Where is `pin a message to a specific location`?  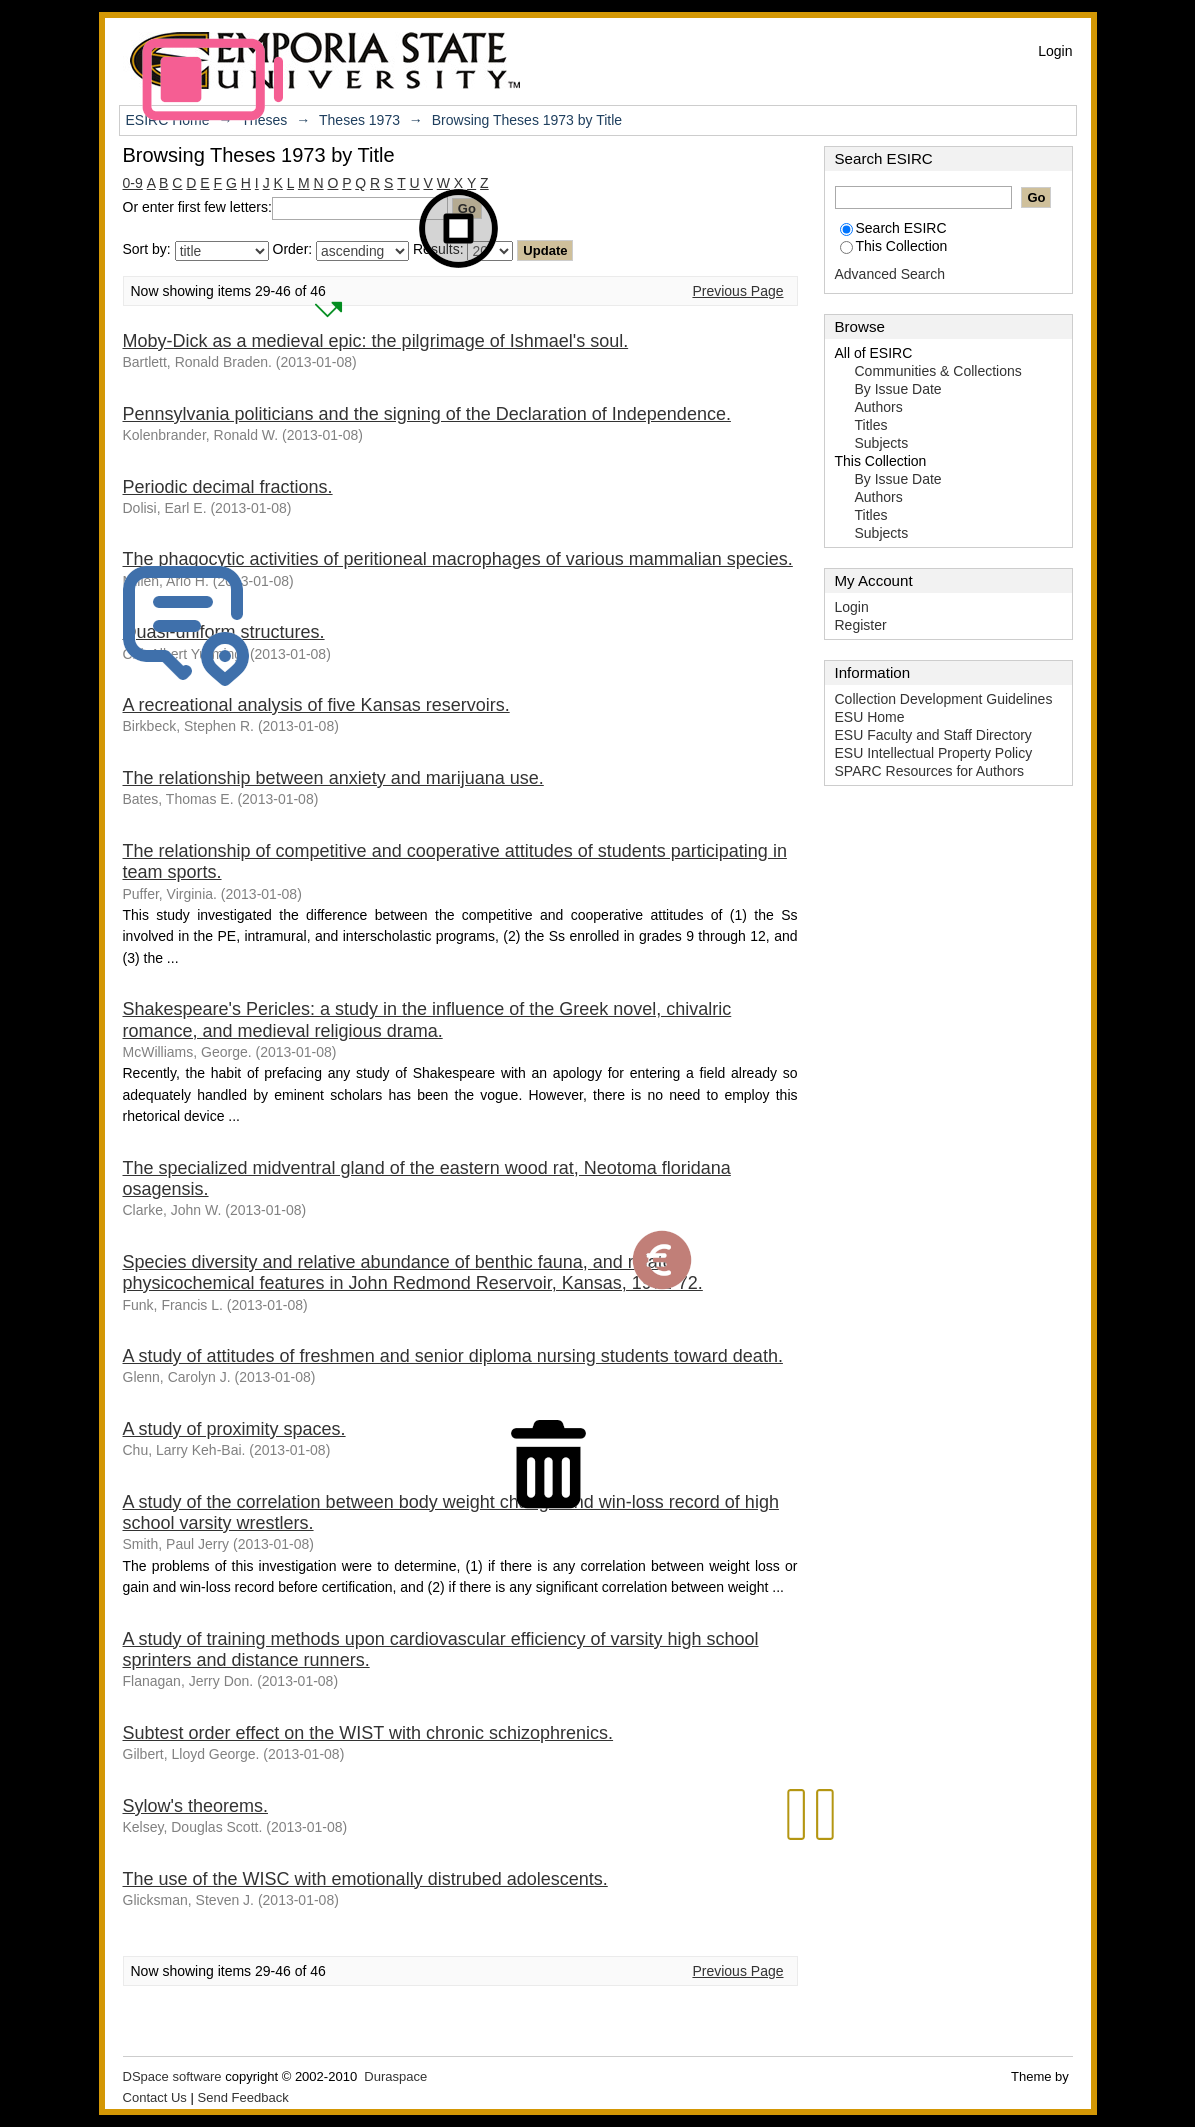 pin a message to a specific location is located at coordinates (183, 620).